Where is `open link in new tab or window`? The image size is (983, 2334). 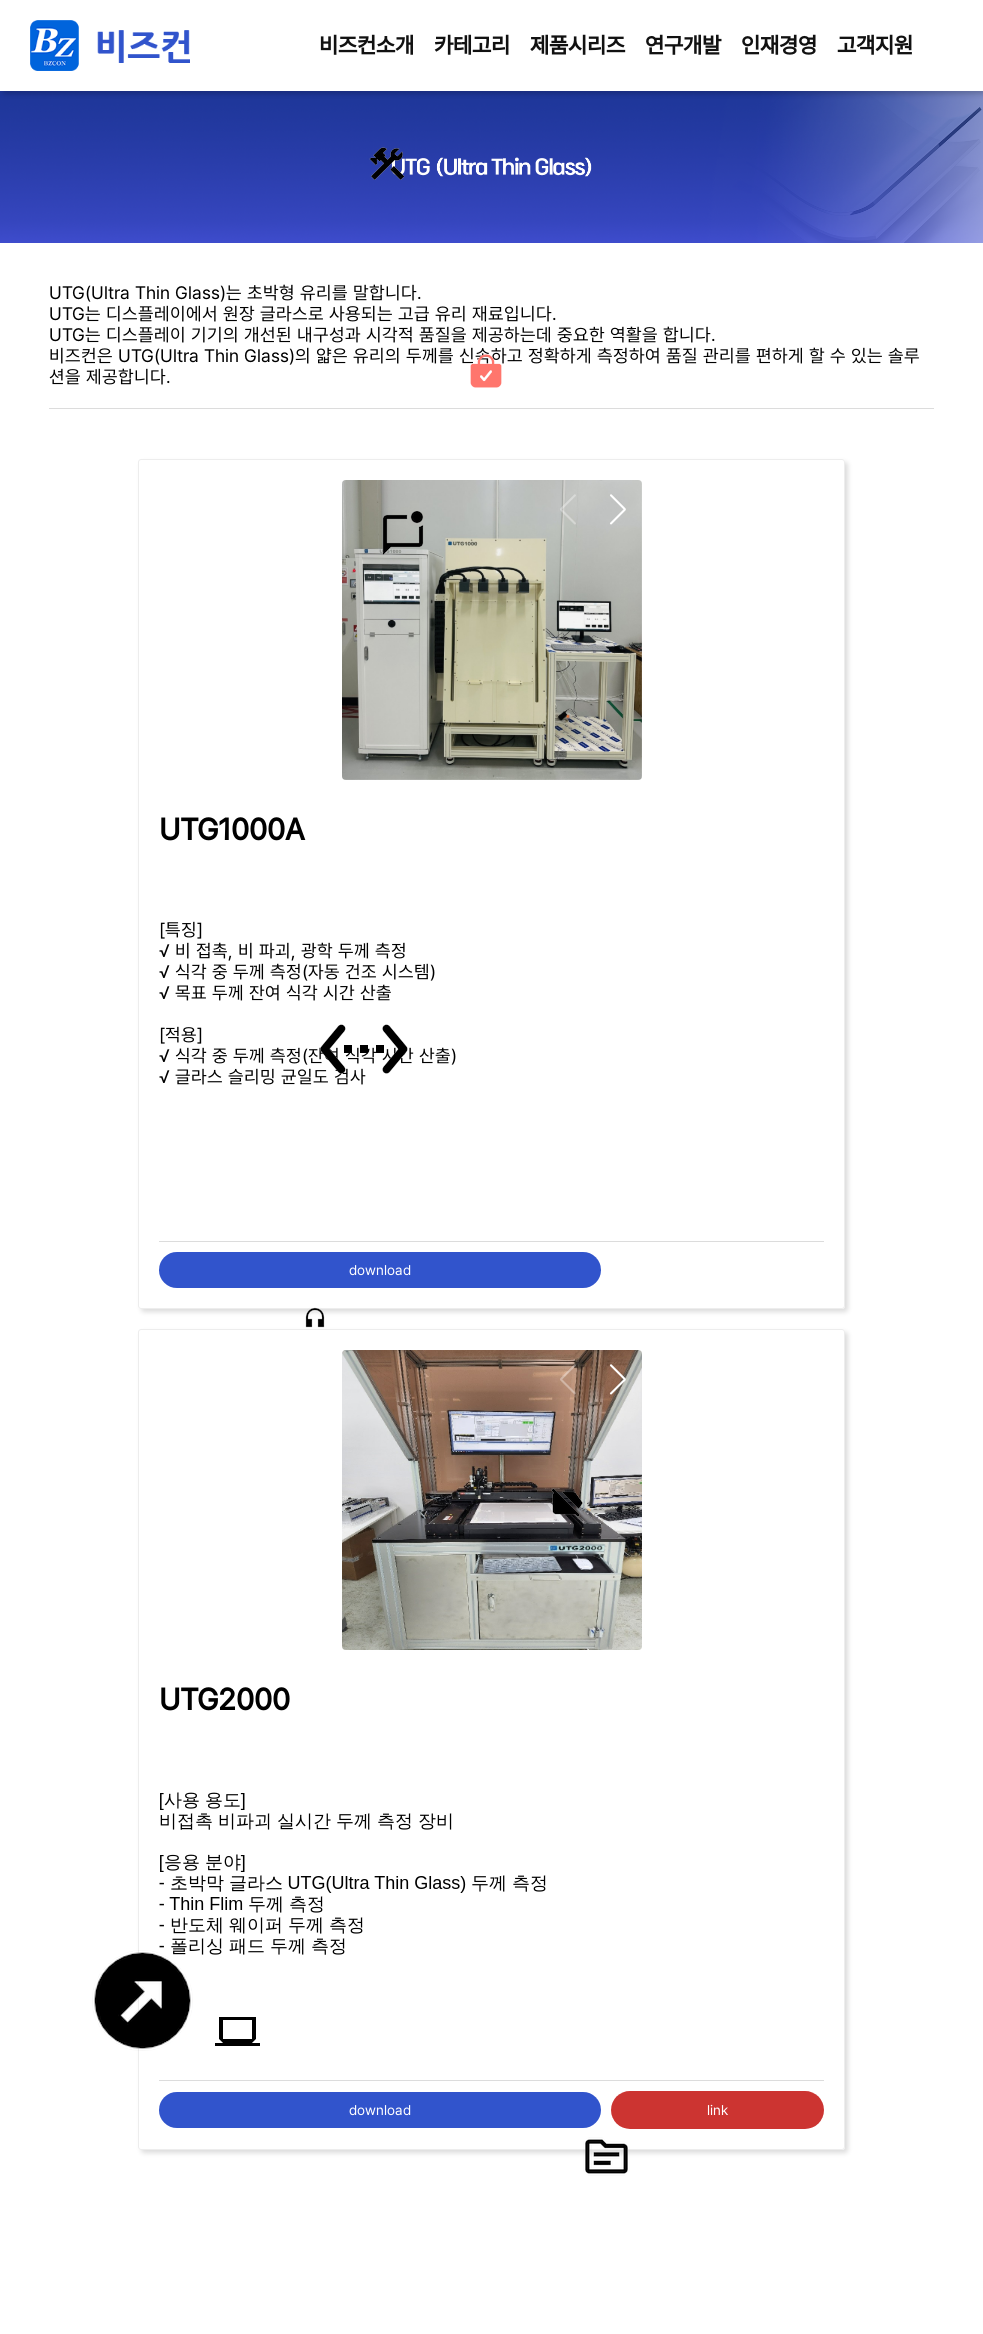 open link in new tab or window is located at coordinates (142, 2000).